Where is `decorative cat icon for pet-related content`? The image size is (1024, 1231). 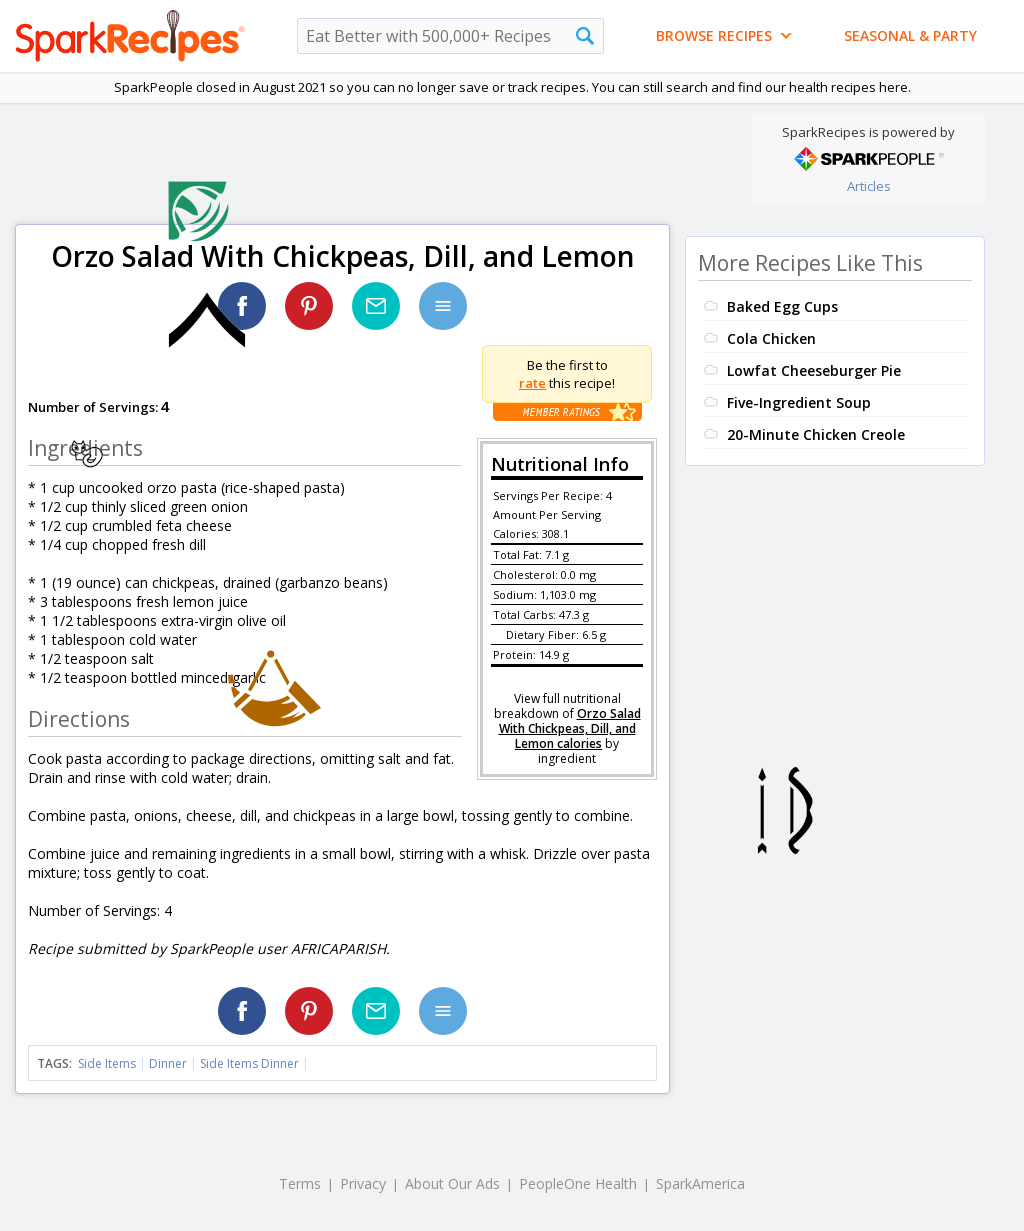
decorative cat icon for pet-related content is located at coordinates (87, 453).